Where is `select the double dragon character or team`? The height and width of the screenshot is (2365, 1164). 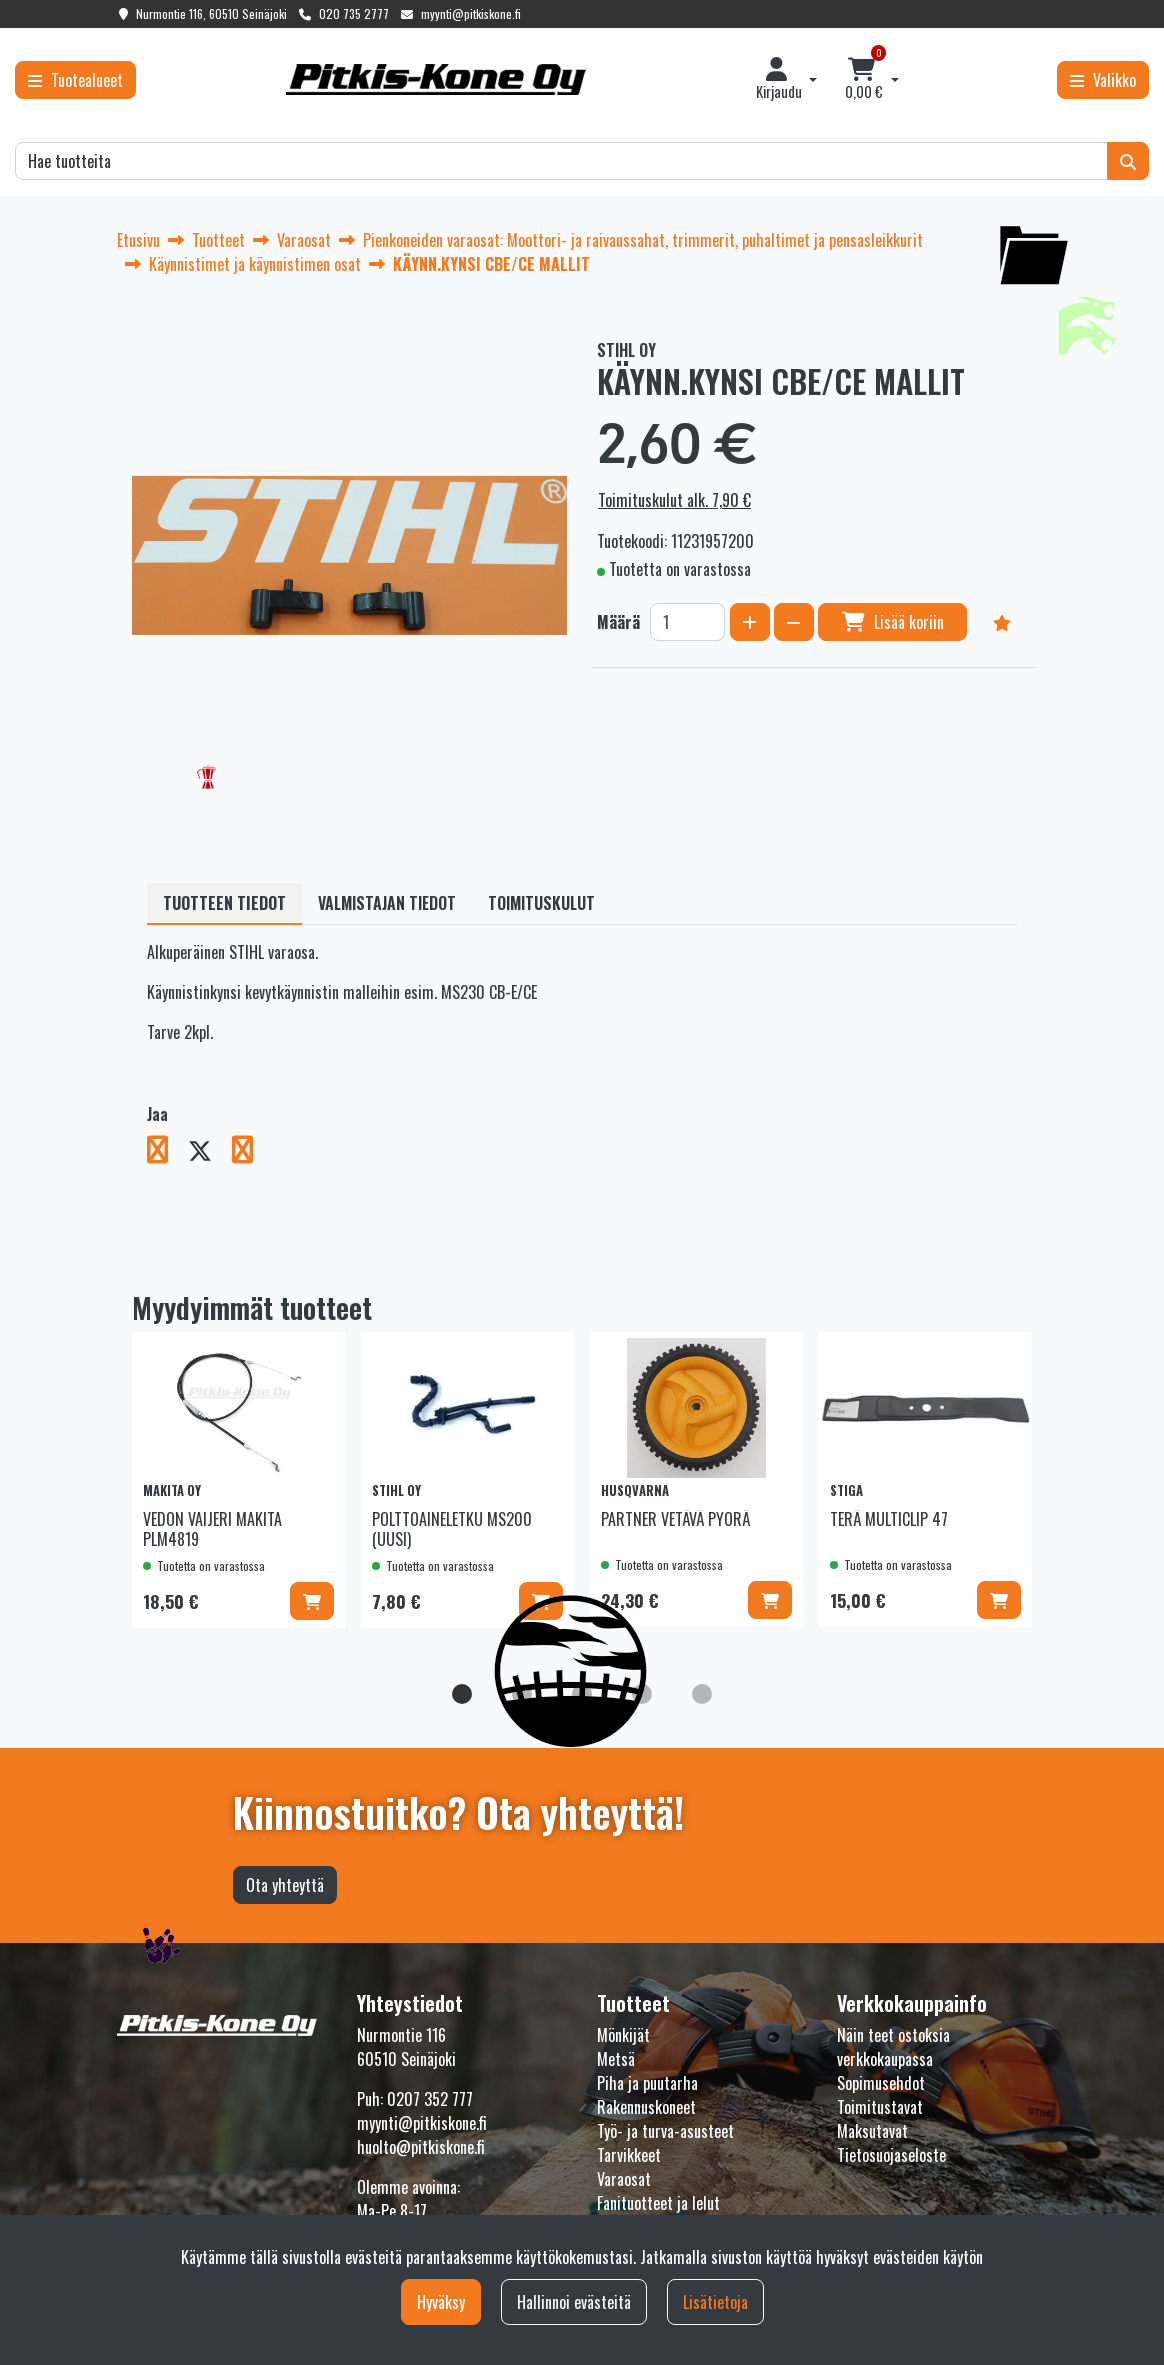 select the double dragon character or team is located at coordinates (1087, 325).